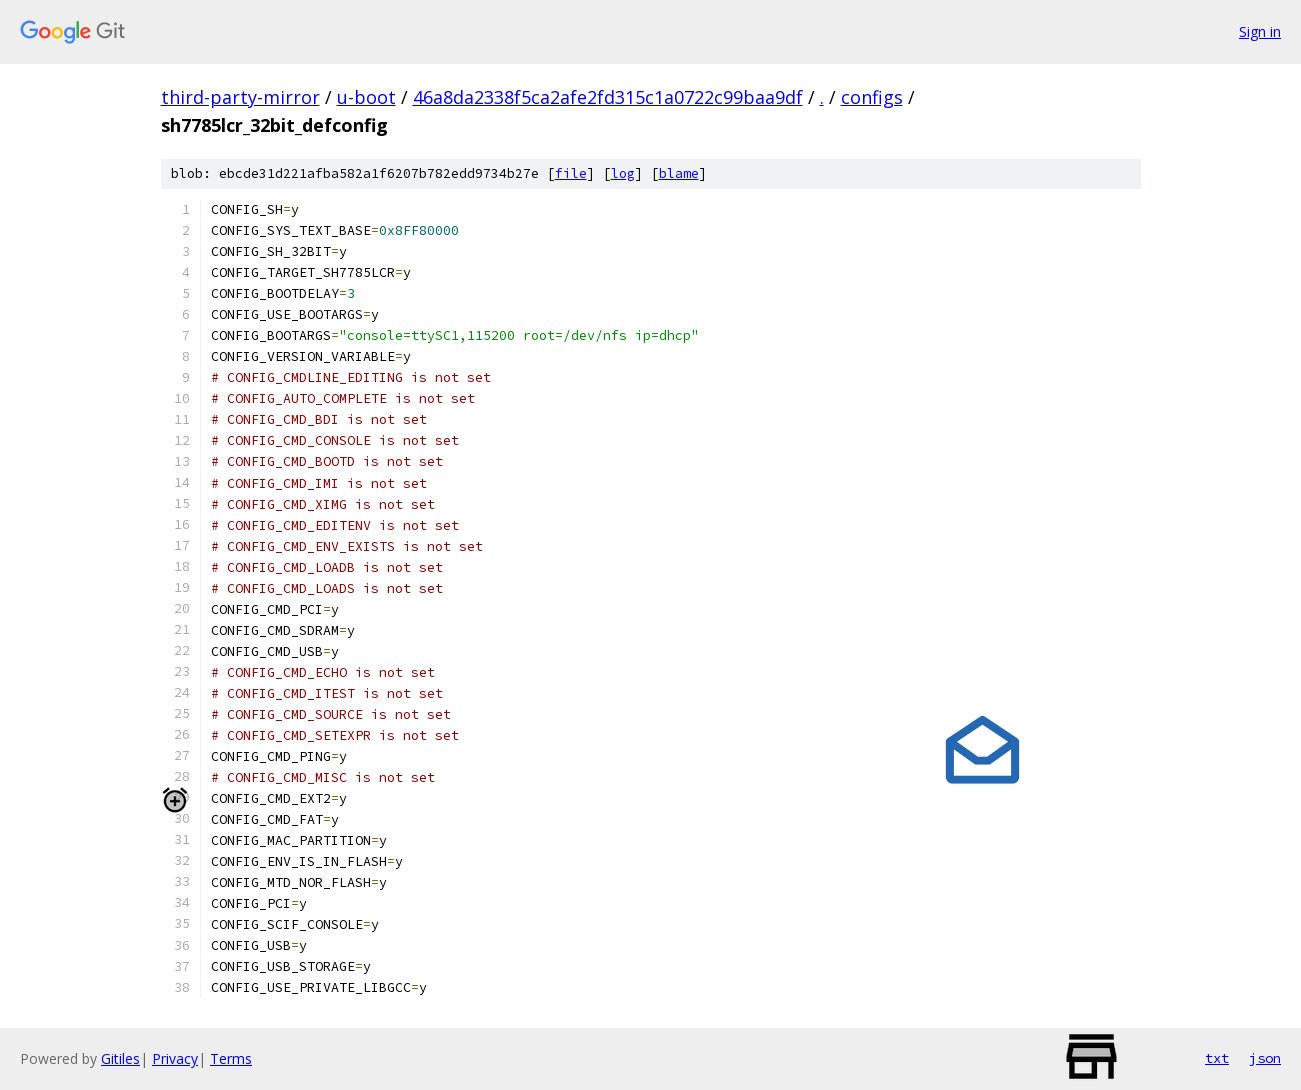 The height and width of the screenshot is (1090, 1301). What do you see at coordinates (1091, 1056) in the screenshot?
I see `access the store or marketplace` at bounding box center [1091, 1056].